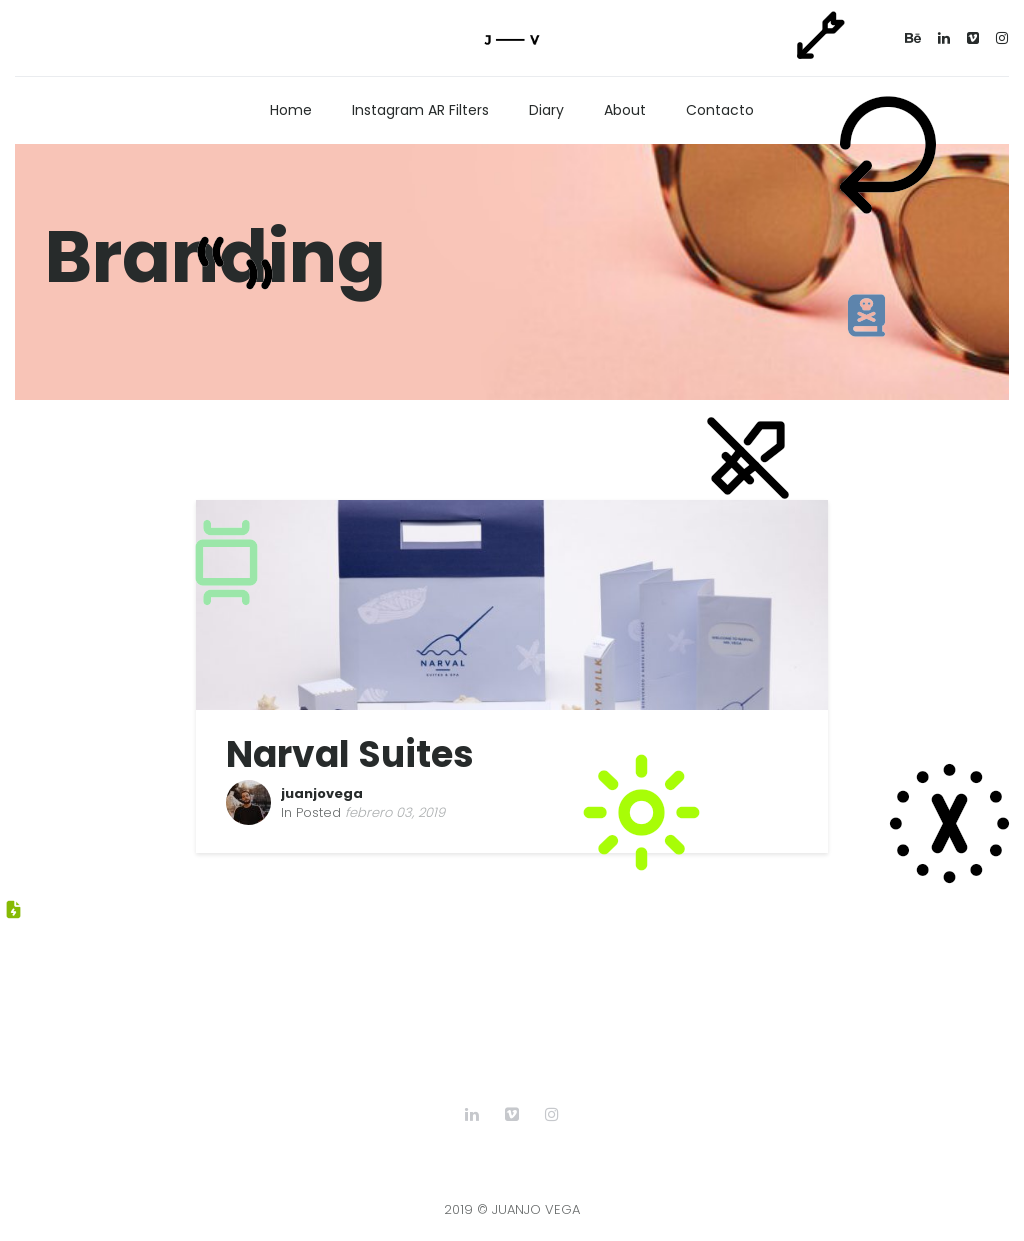  I want to click on indicates archery or target shooting activity, so click(819, 36).